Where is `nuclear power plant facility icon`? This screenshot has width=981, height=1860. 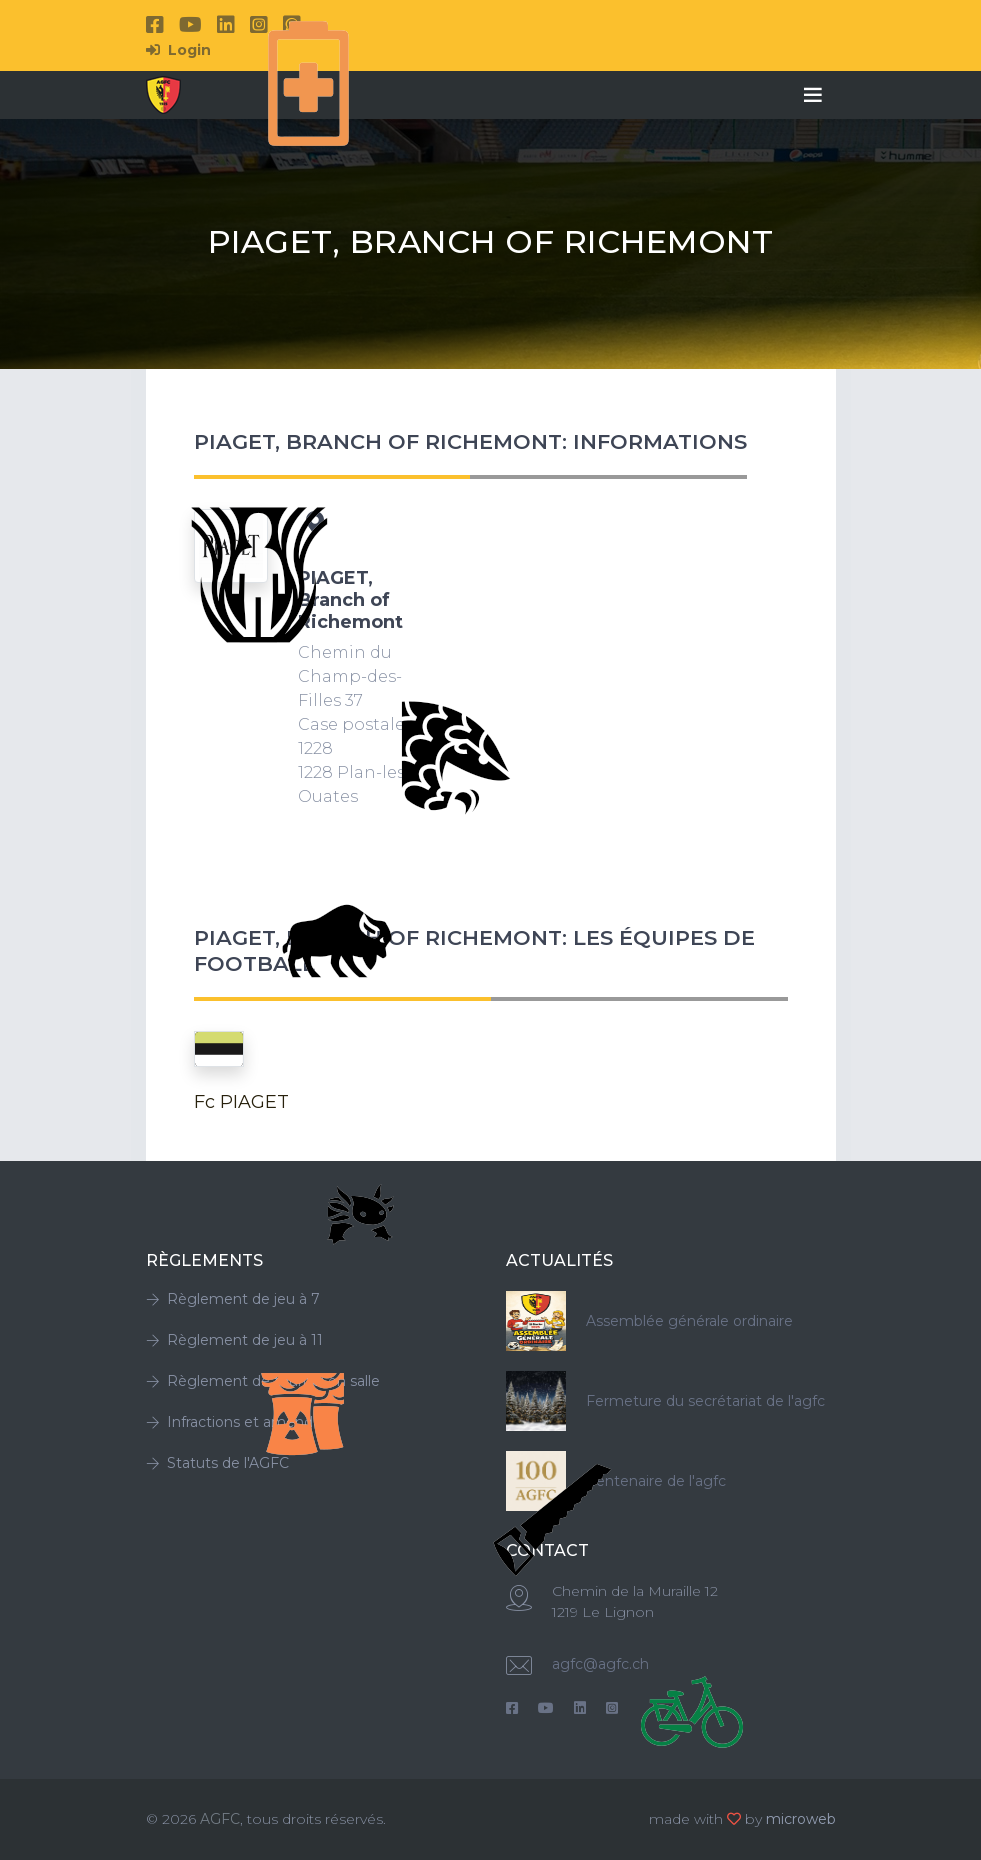 nuclear power plant facility icon is located at coordinates (303, 1414).